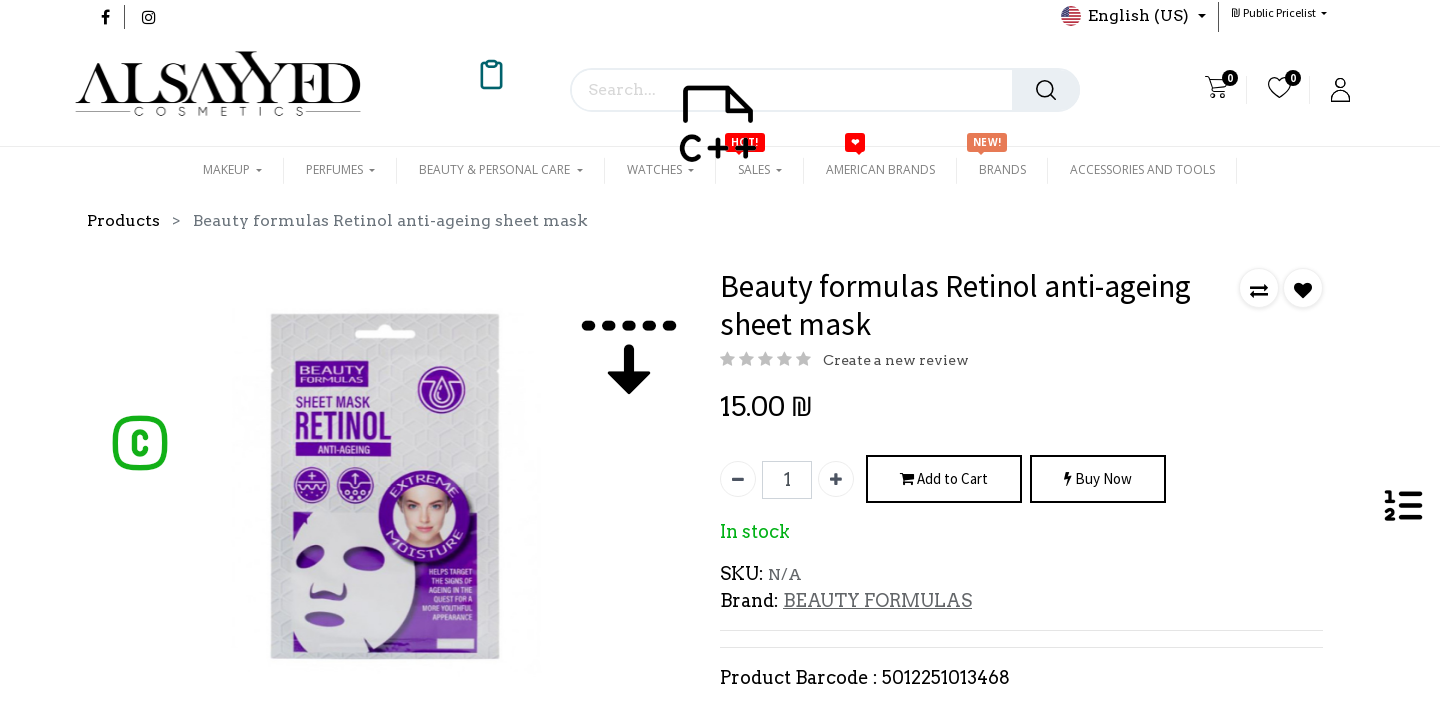  Describe the element at coordinates (629, 351) in the screenshot. I see `expand collapsed content below` at that location.